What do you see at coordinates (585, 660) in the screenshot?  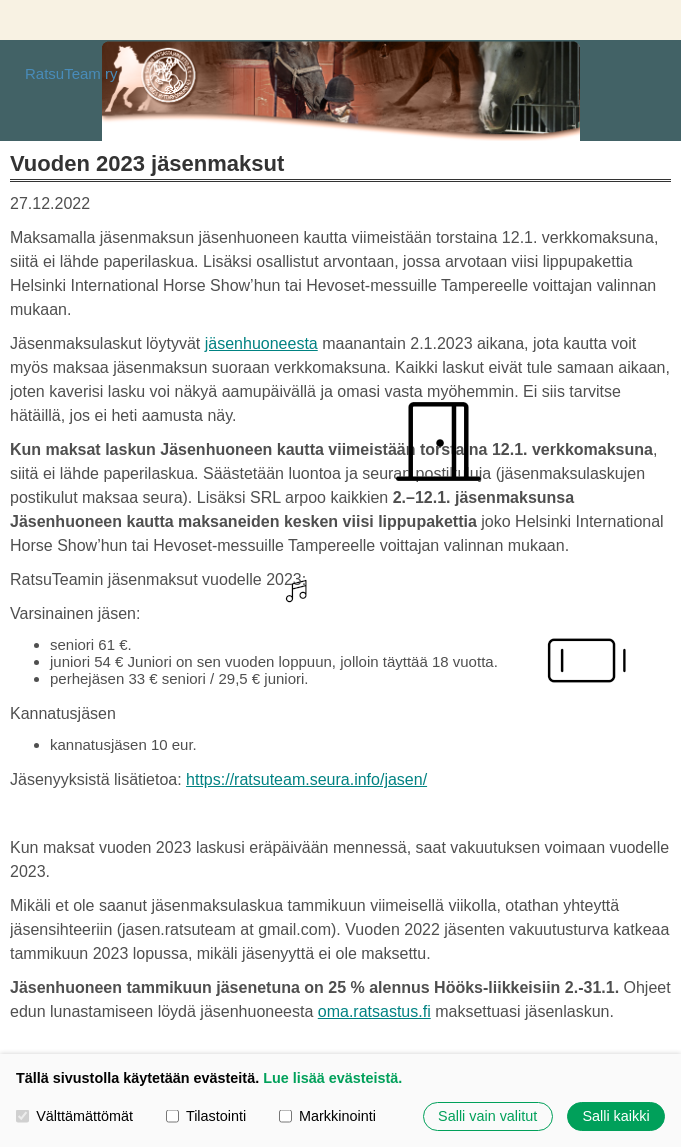 I see `indicates low battery status` at bounding box center [585, 660].